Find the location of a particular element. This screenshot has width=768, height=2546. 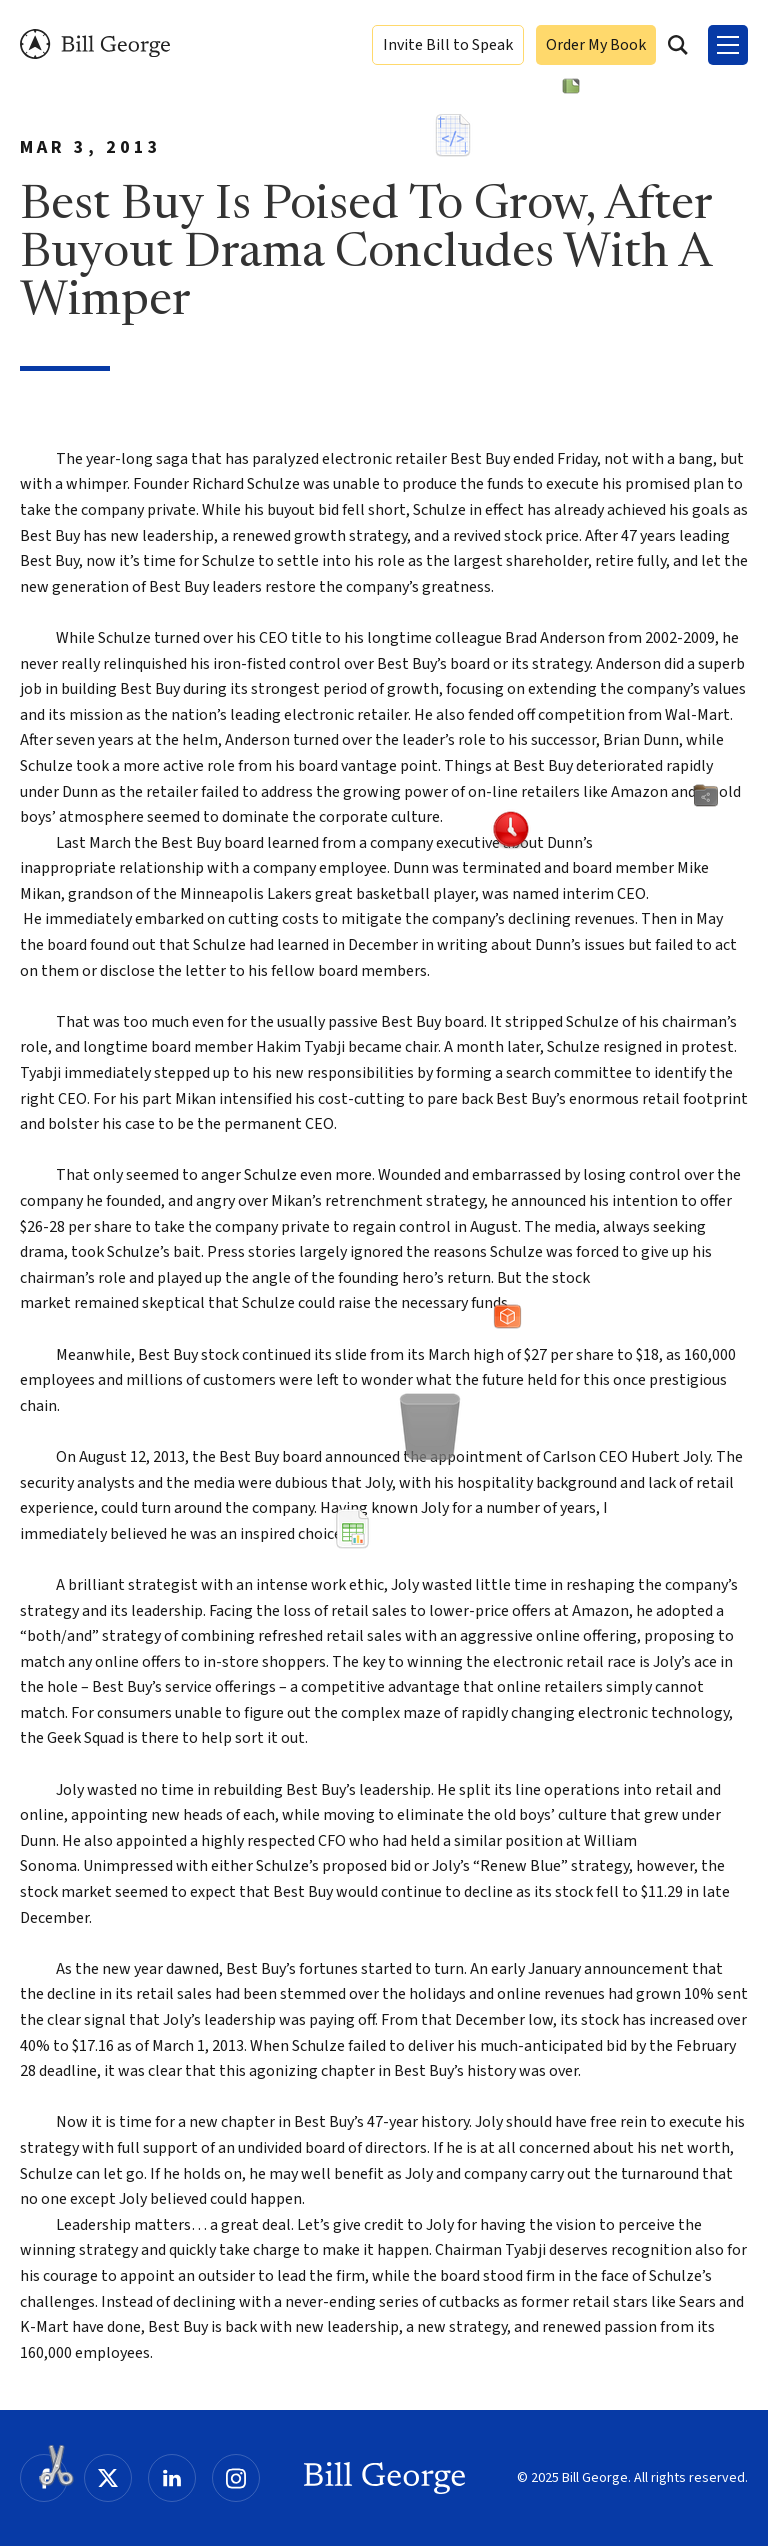

open a spreadsheet file is located at coordinates (352, 1528).